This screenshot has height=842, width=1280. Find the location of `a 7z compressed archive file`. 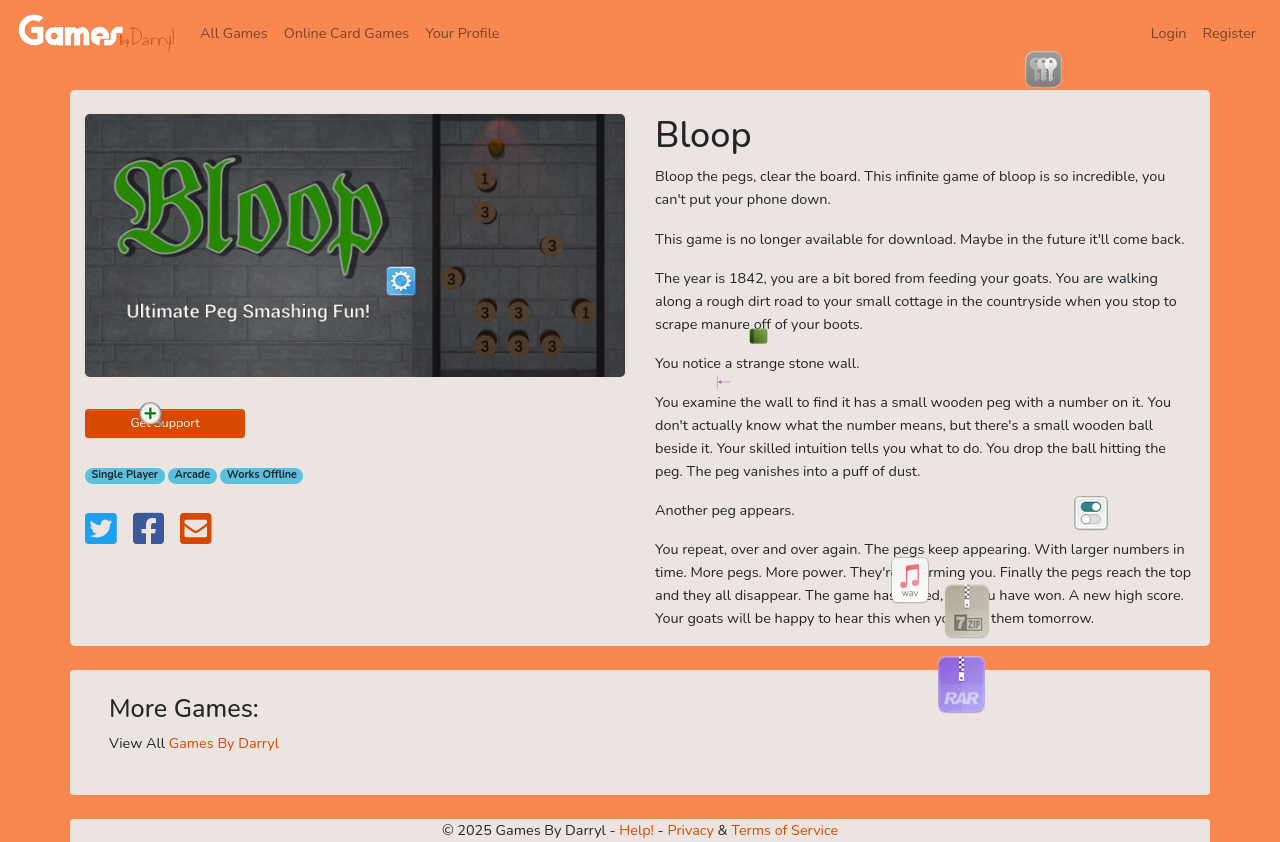

a 7z compressed archive file is located at coordinates (967, 611).